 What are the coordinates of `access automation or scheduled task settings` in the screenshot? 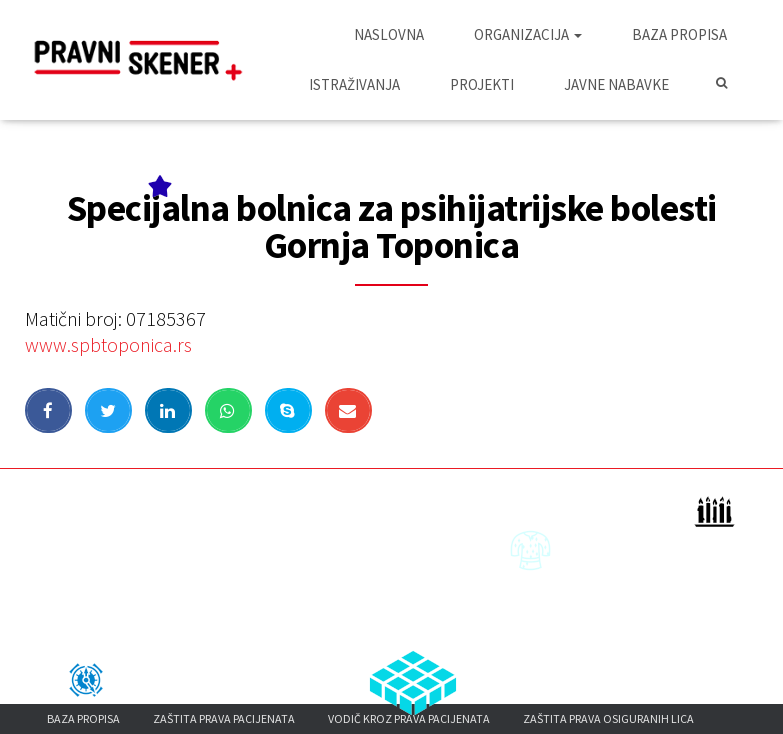 It's located at (86, 680).